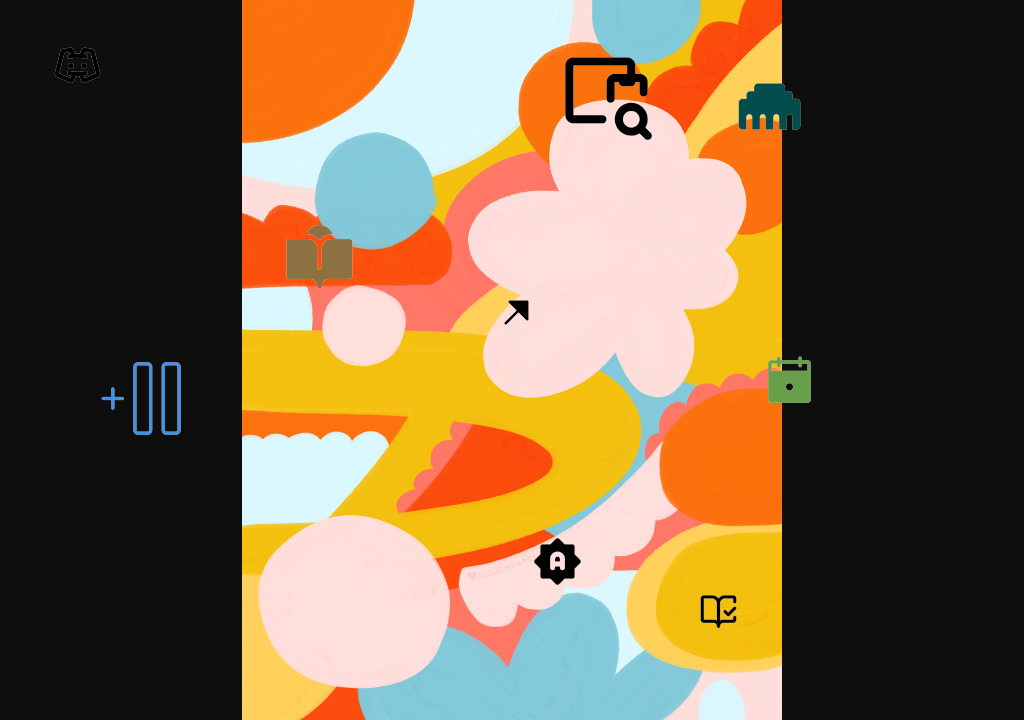  What do you see at coordinates (606, 94) in the screenshot?
I see `search for connected devices` at bounding box center [606, 94].